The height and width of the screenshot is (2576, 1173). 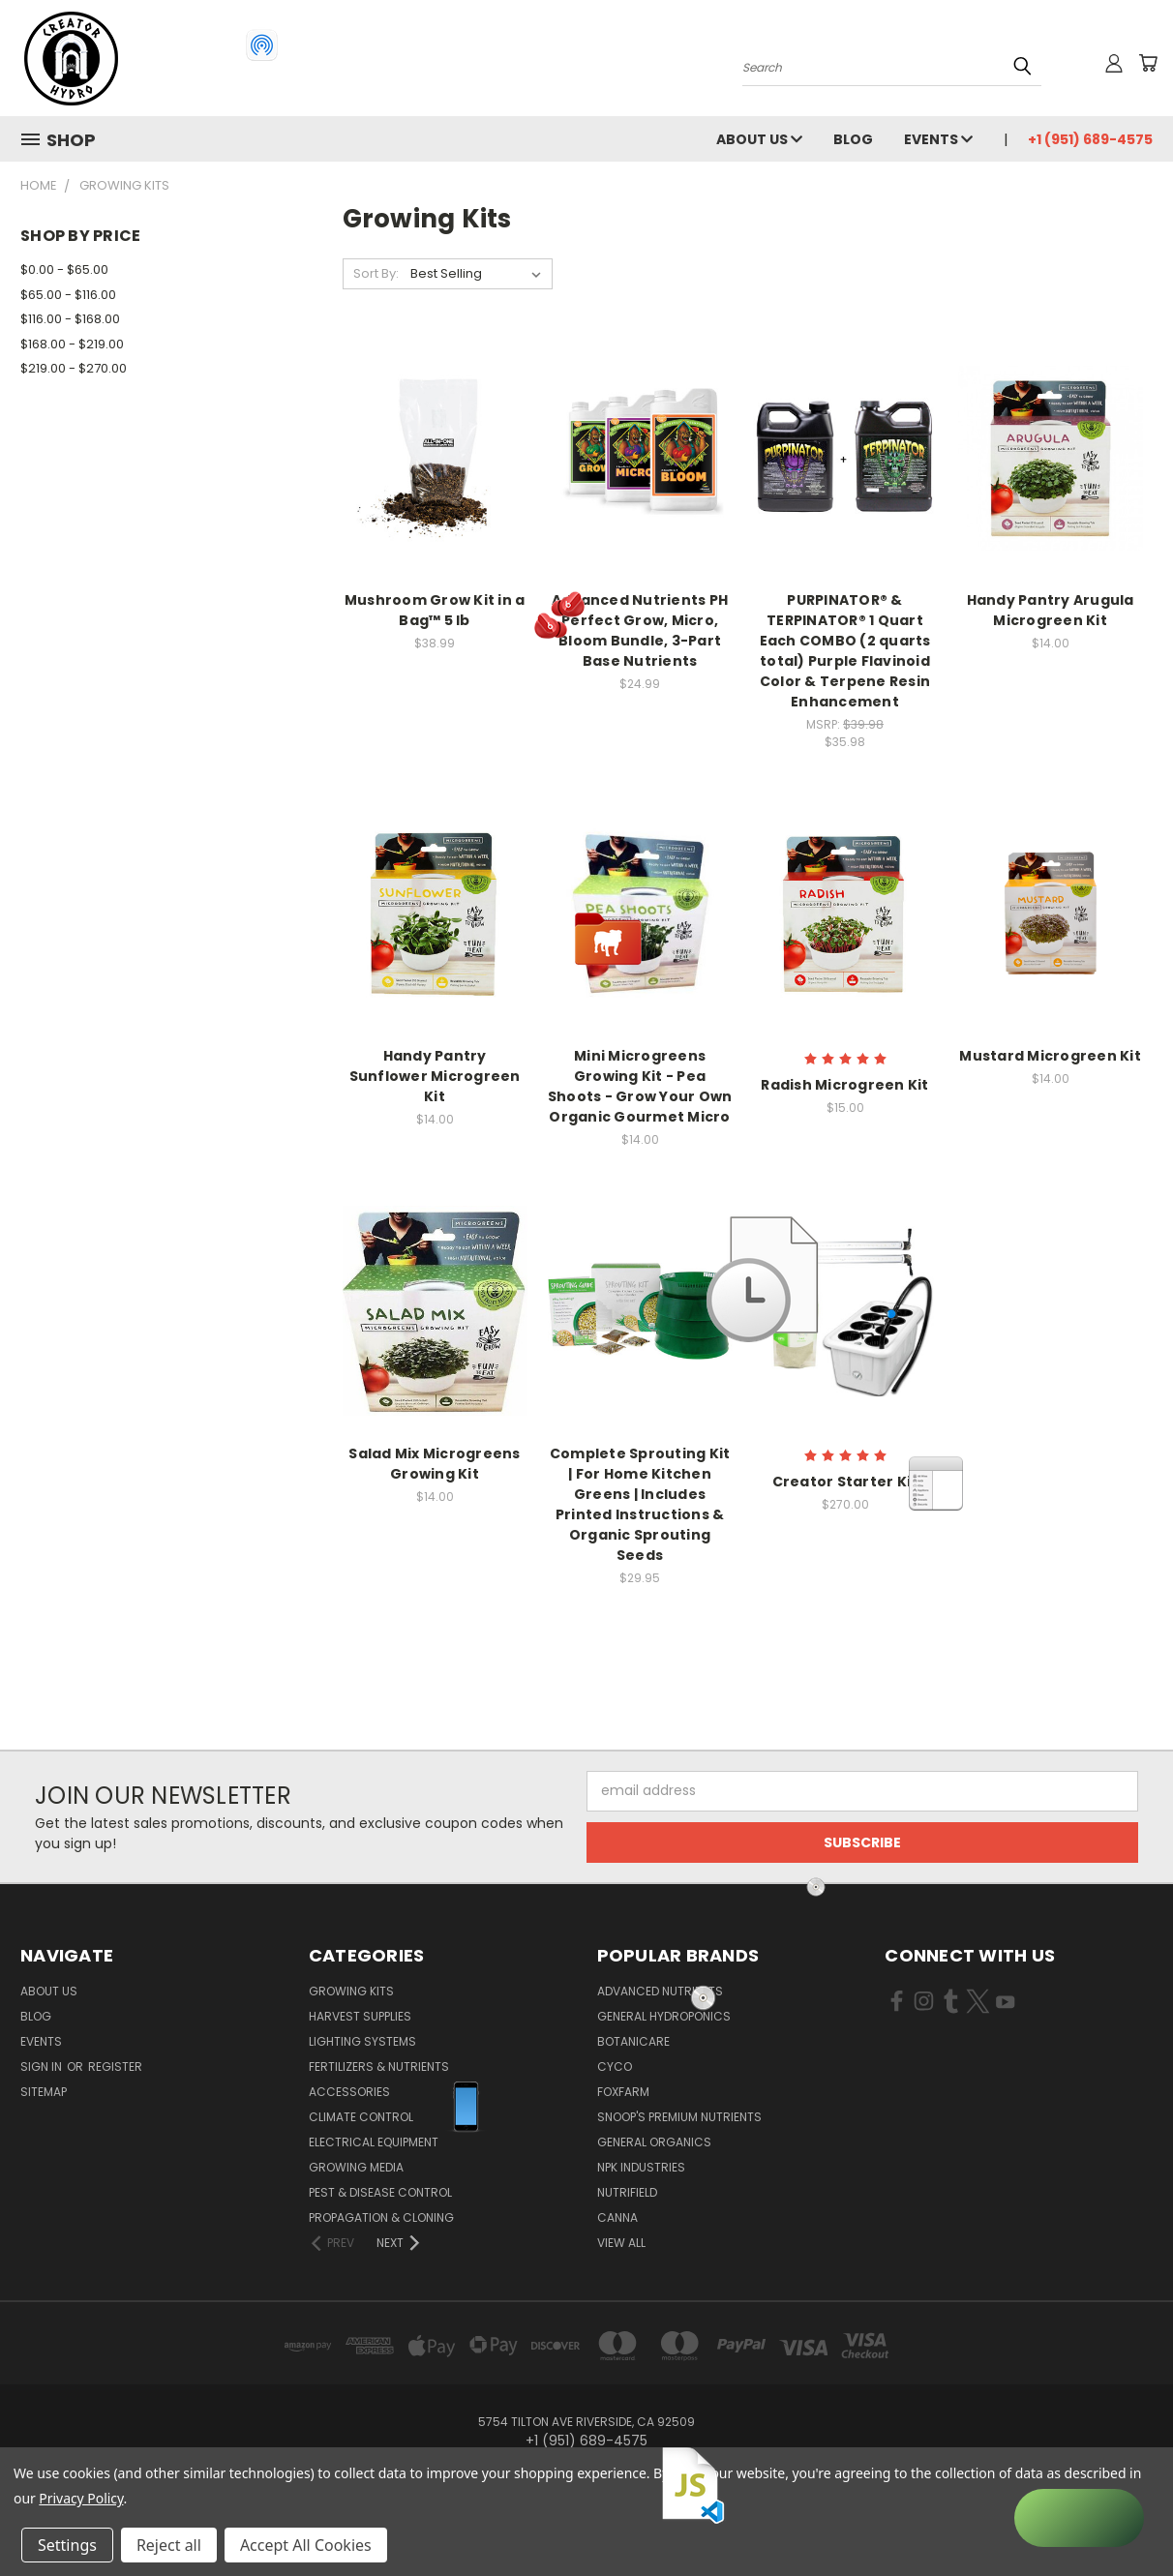 What do you see at coordinates (773, 1274) in the screenshot?
I see `view file history or previous versions` at bounding box center [773, 1274].